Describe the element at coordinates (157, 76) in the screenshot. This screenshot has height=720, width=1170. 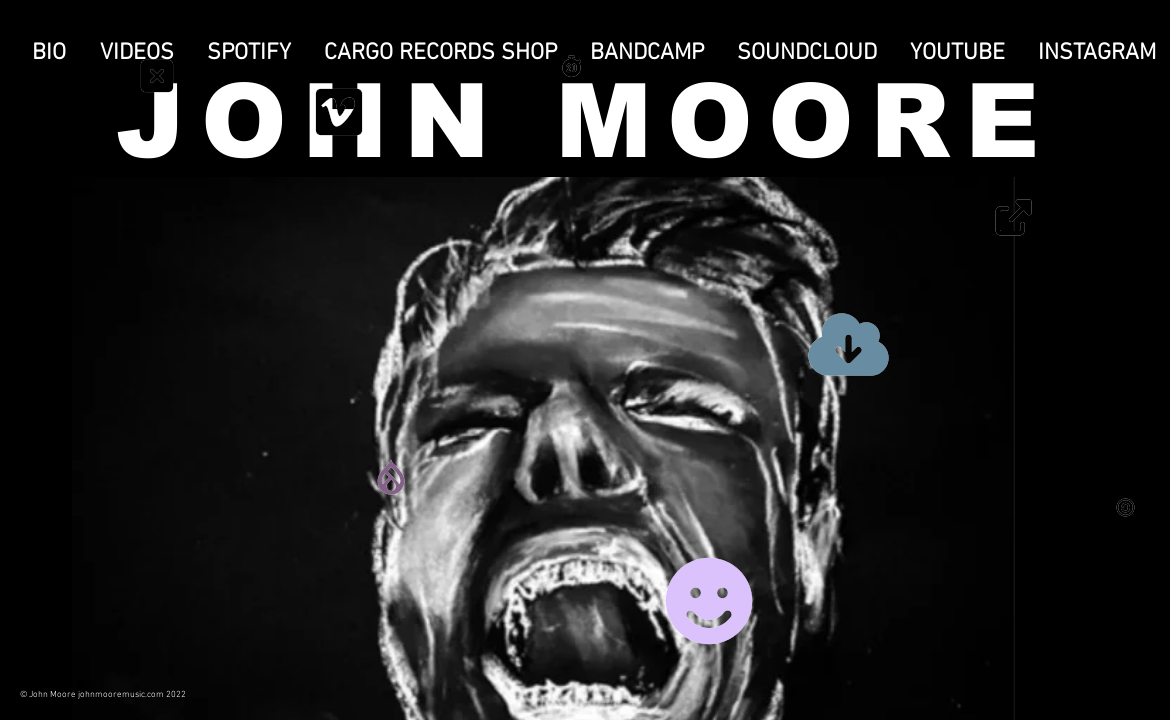
I see `close or dismiss a window` at that location.